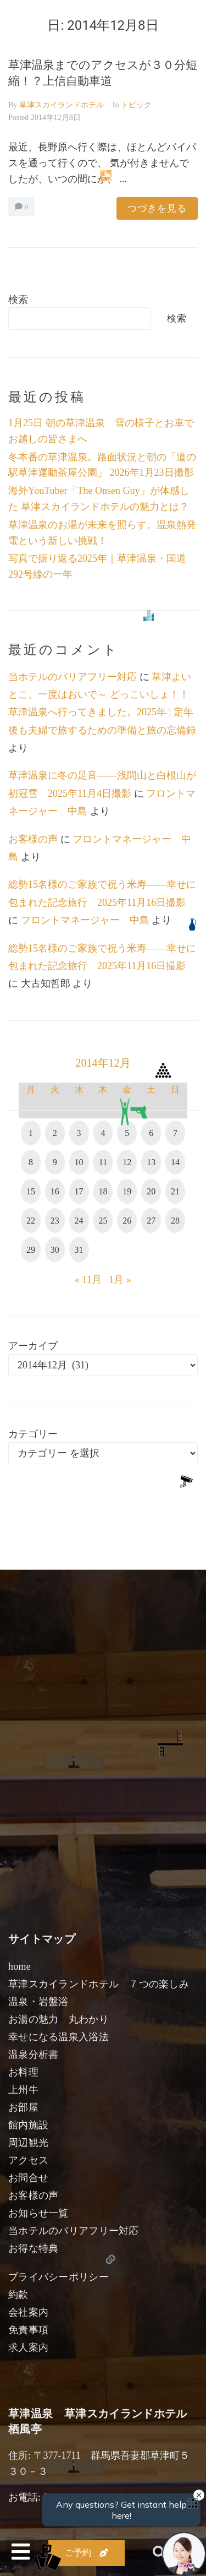 Image resolution: width=206 pixels, height=2576 pixels. I want to click on start a billiards or pool game, so click(163, 1070).